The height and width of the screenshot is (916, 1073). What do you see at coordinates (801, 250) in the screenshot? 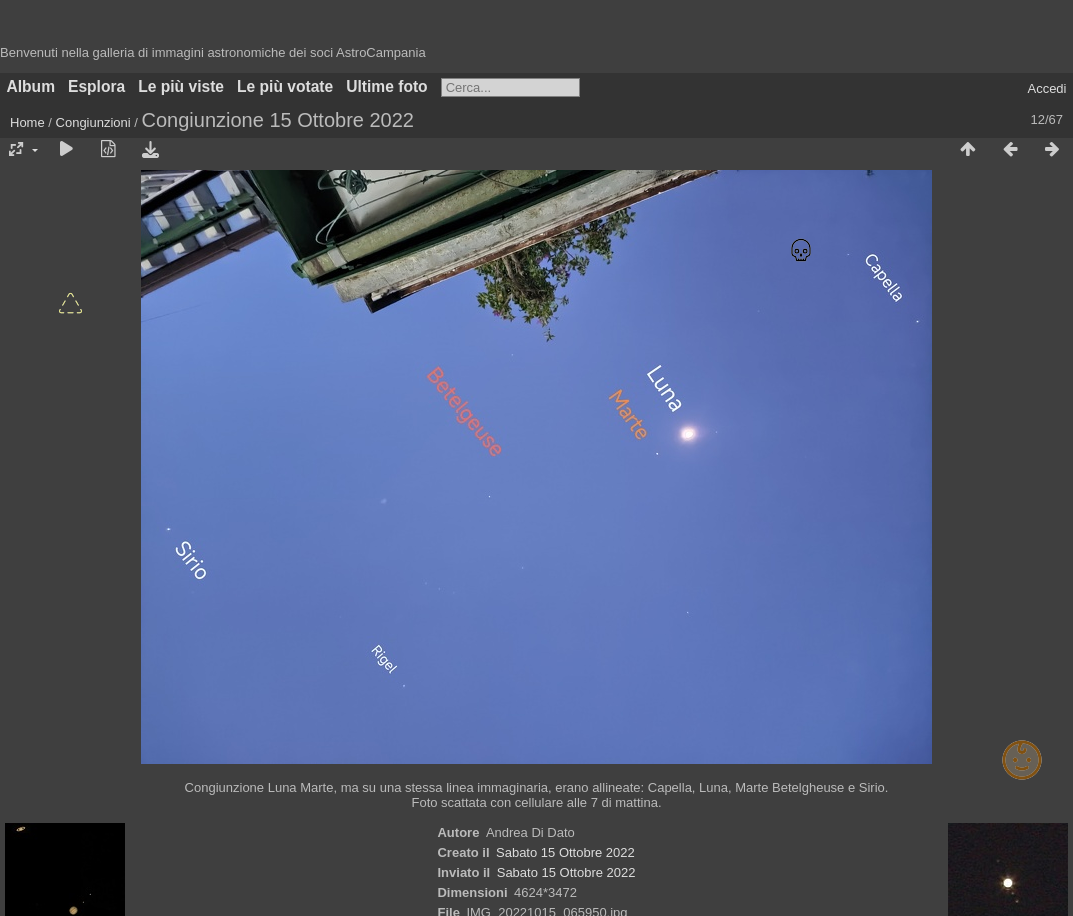
I see `indicates dangerous or harmful content` at bounding box center [801, 250].